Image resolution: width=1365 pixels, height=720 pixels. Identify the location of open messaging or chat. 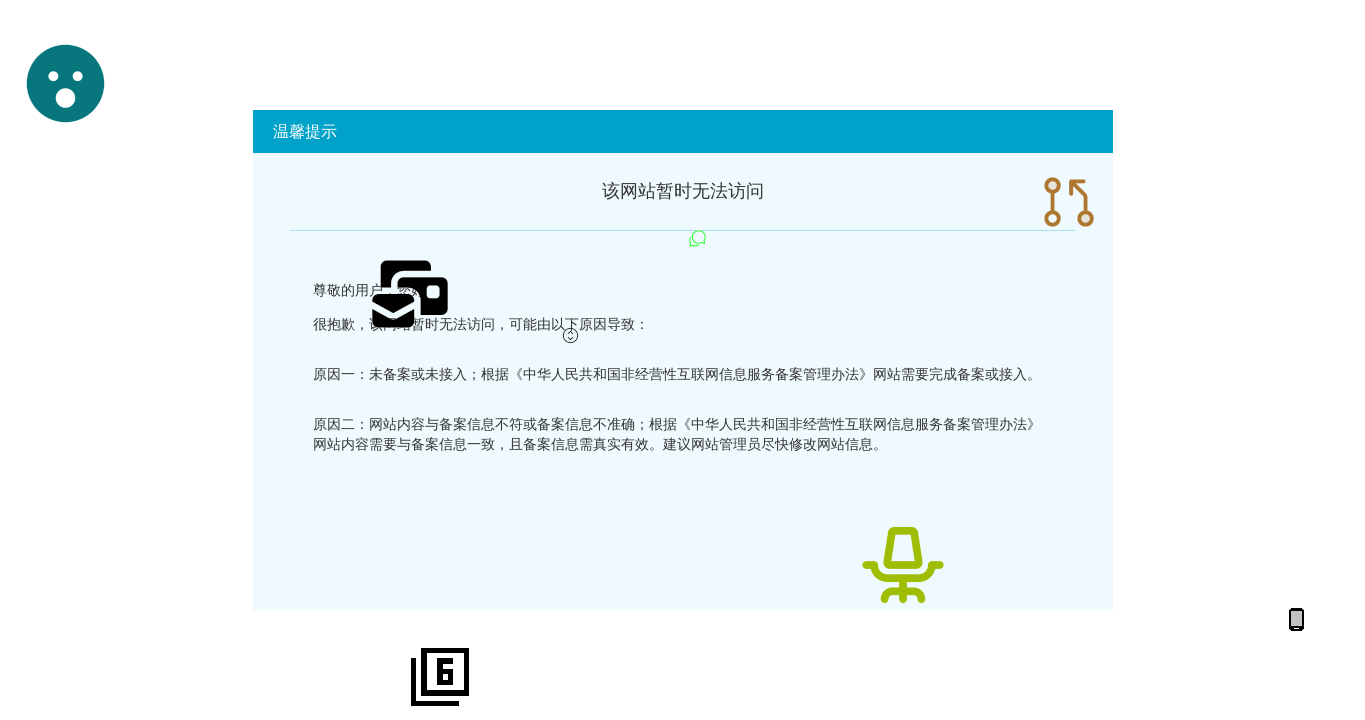
(697, 238).